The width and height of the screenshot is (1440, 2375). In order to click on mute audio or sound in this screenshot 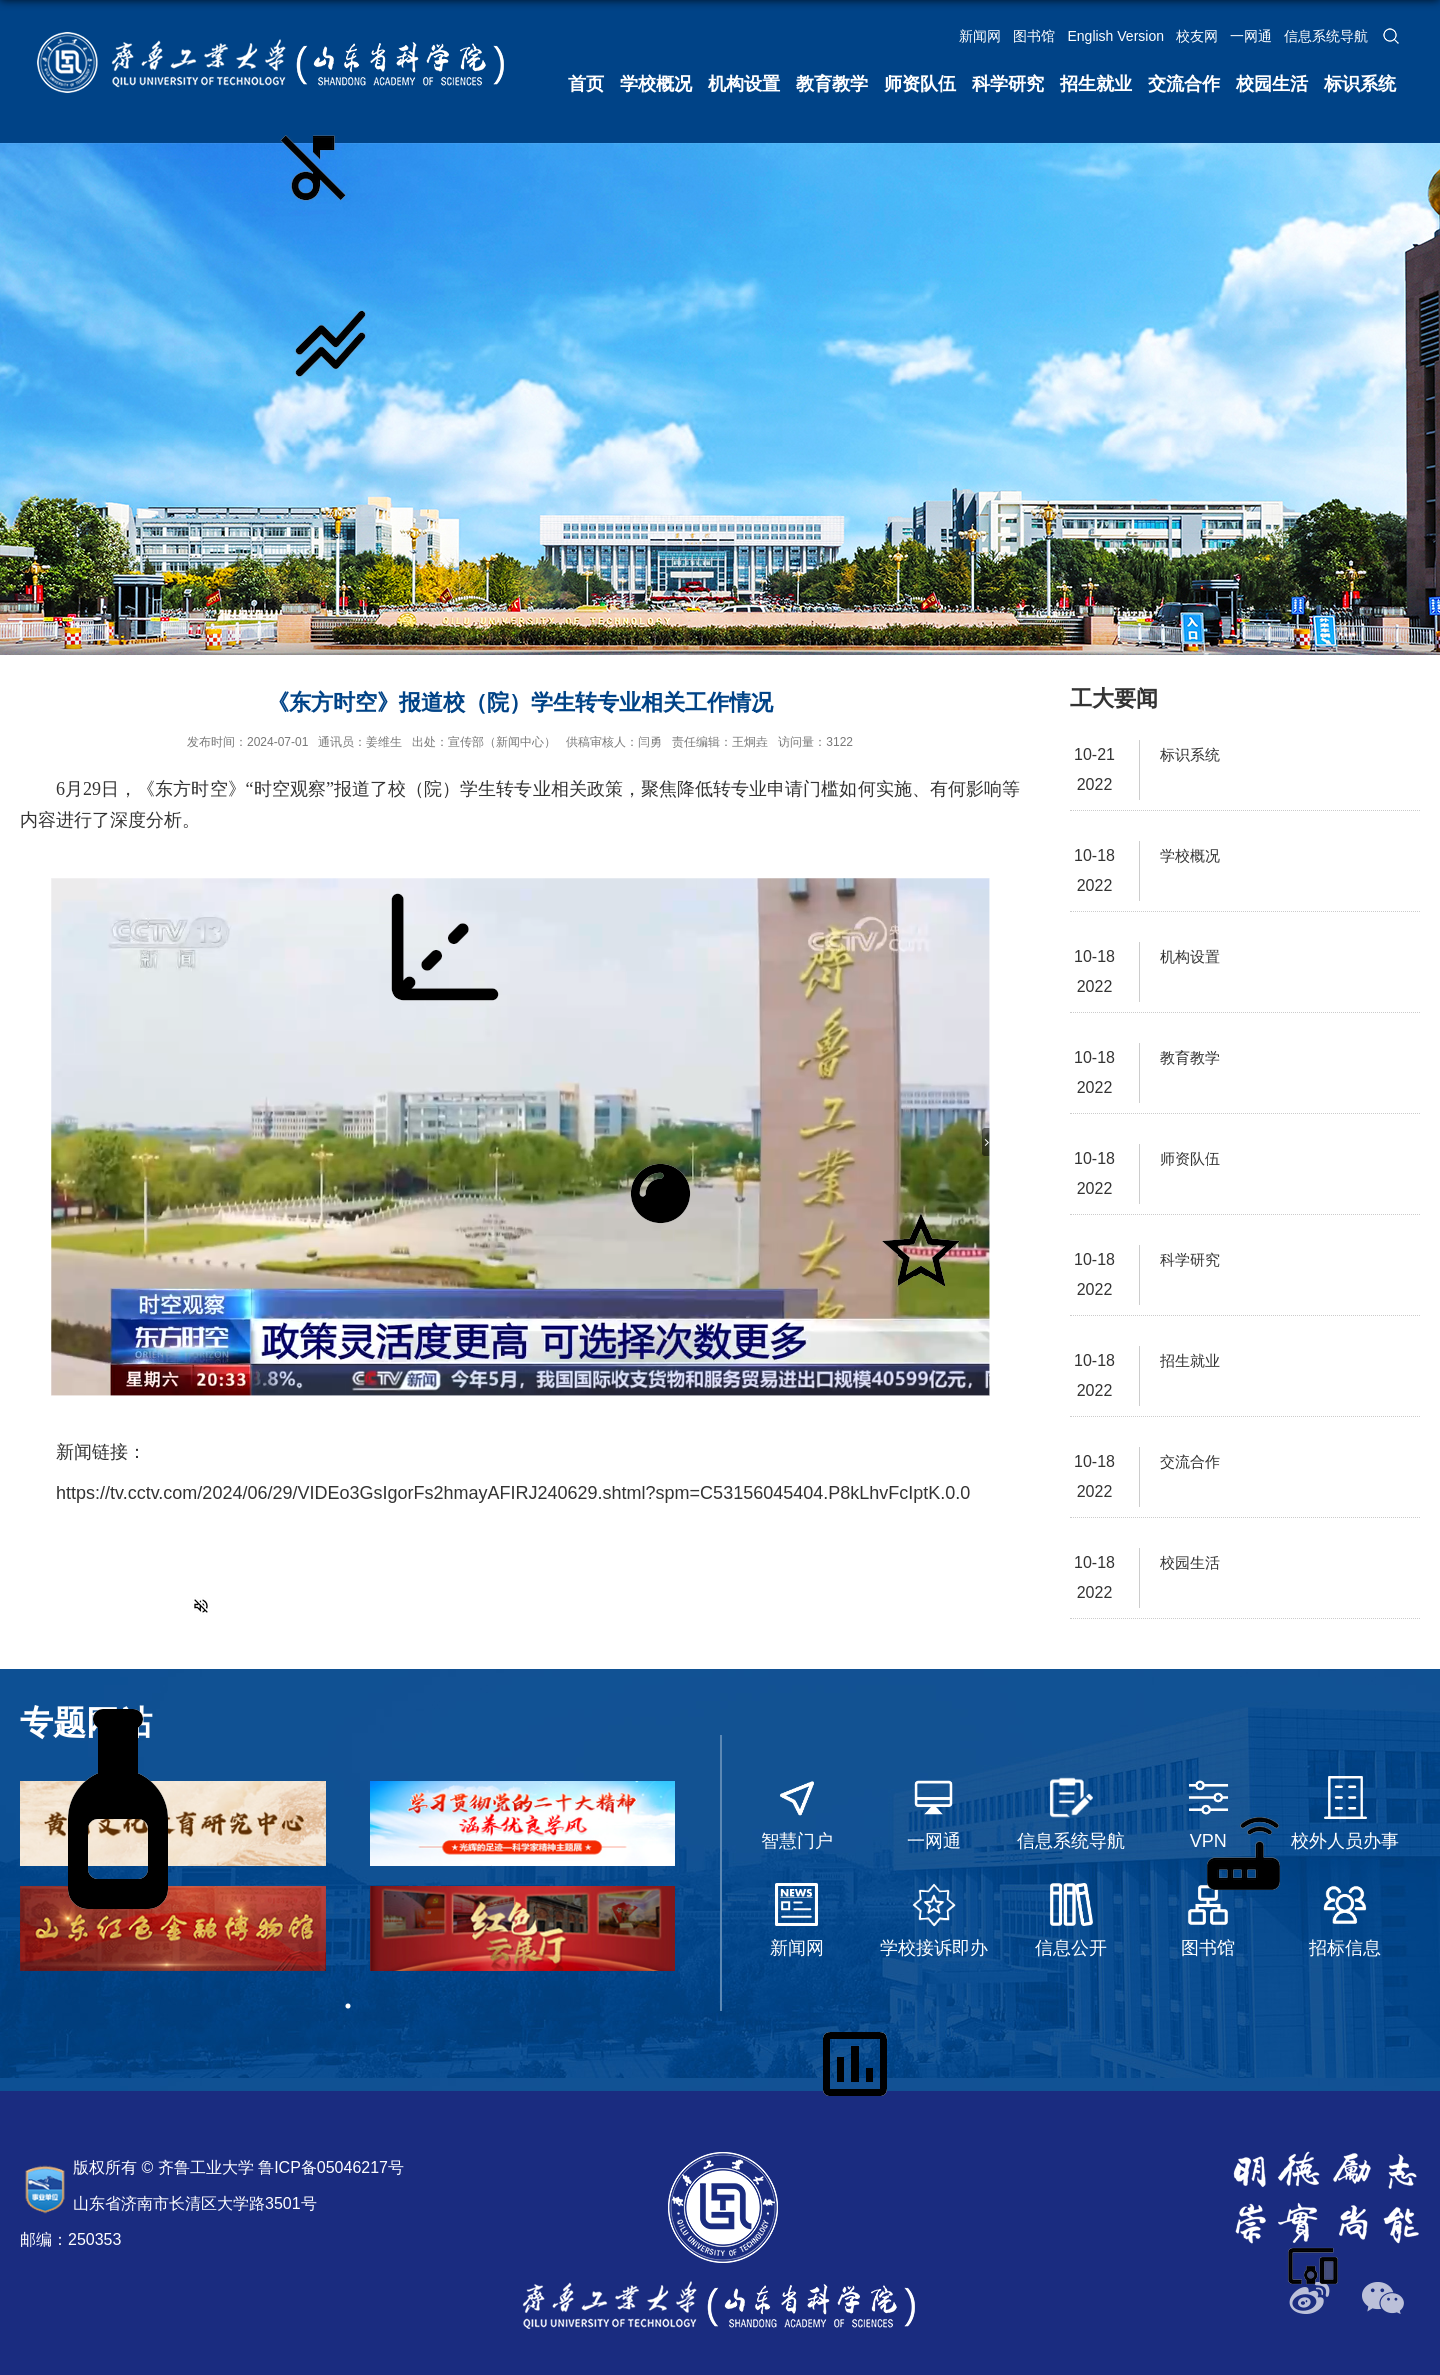, I will do `click(201, 1606)`.